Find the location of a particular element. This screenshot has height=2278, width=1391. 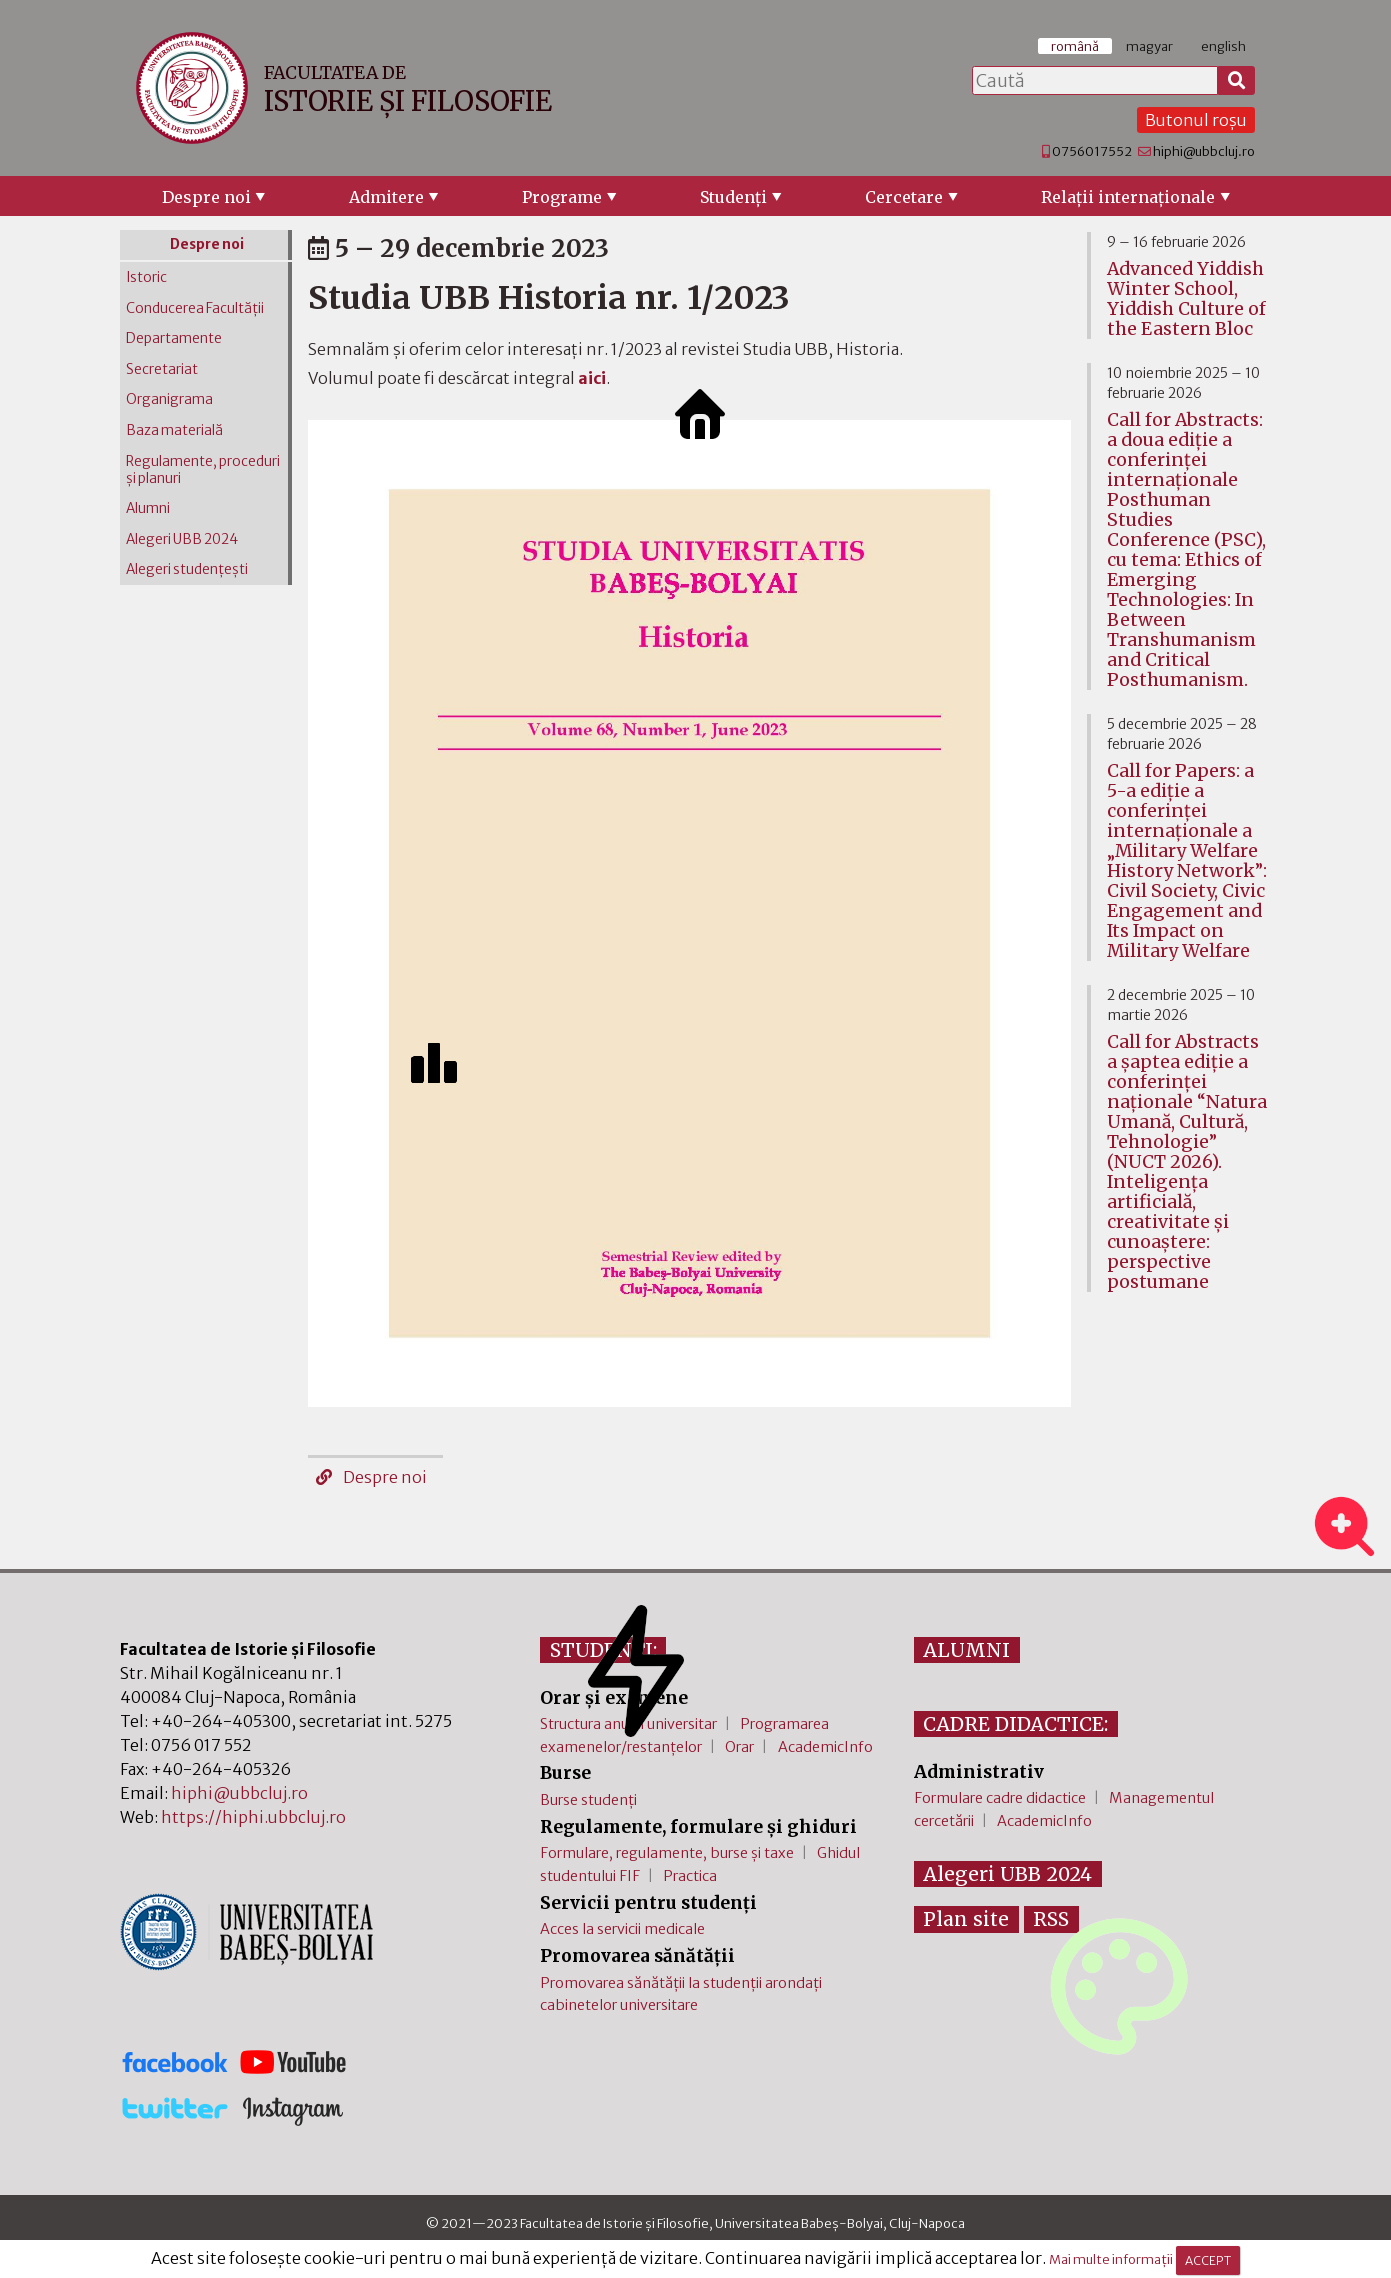

customize theme or color settings is located at coordinates (1119, 1986).